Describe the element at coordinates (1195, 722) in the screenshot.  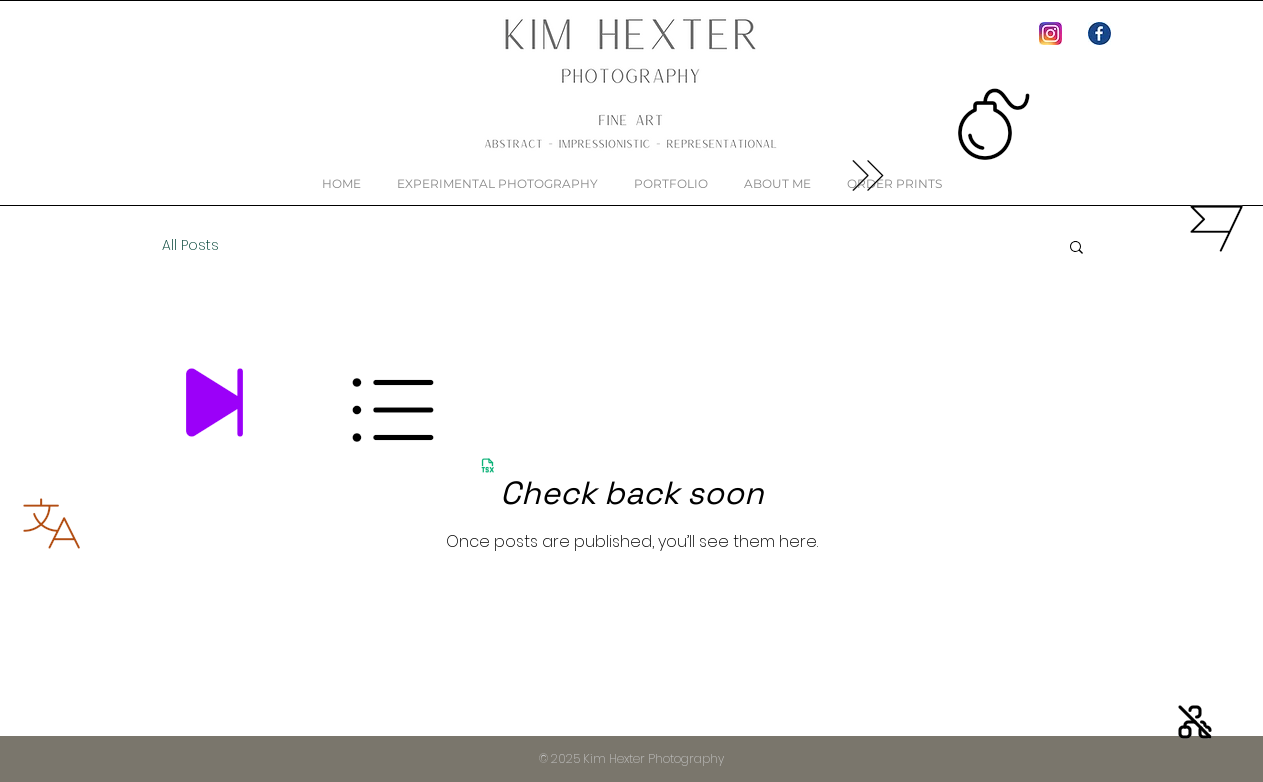
I see `disable site structure view` at that location.